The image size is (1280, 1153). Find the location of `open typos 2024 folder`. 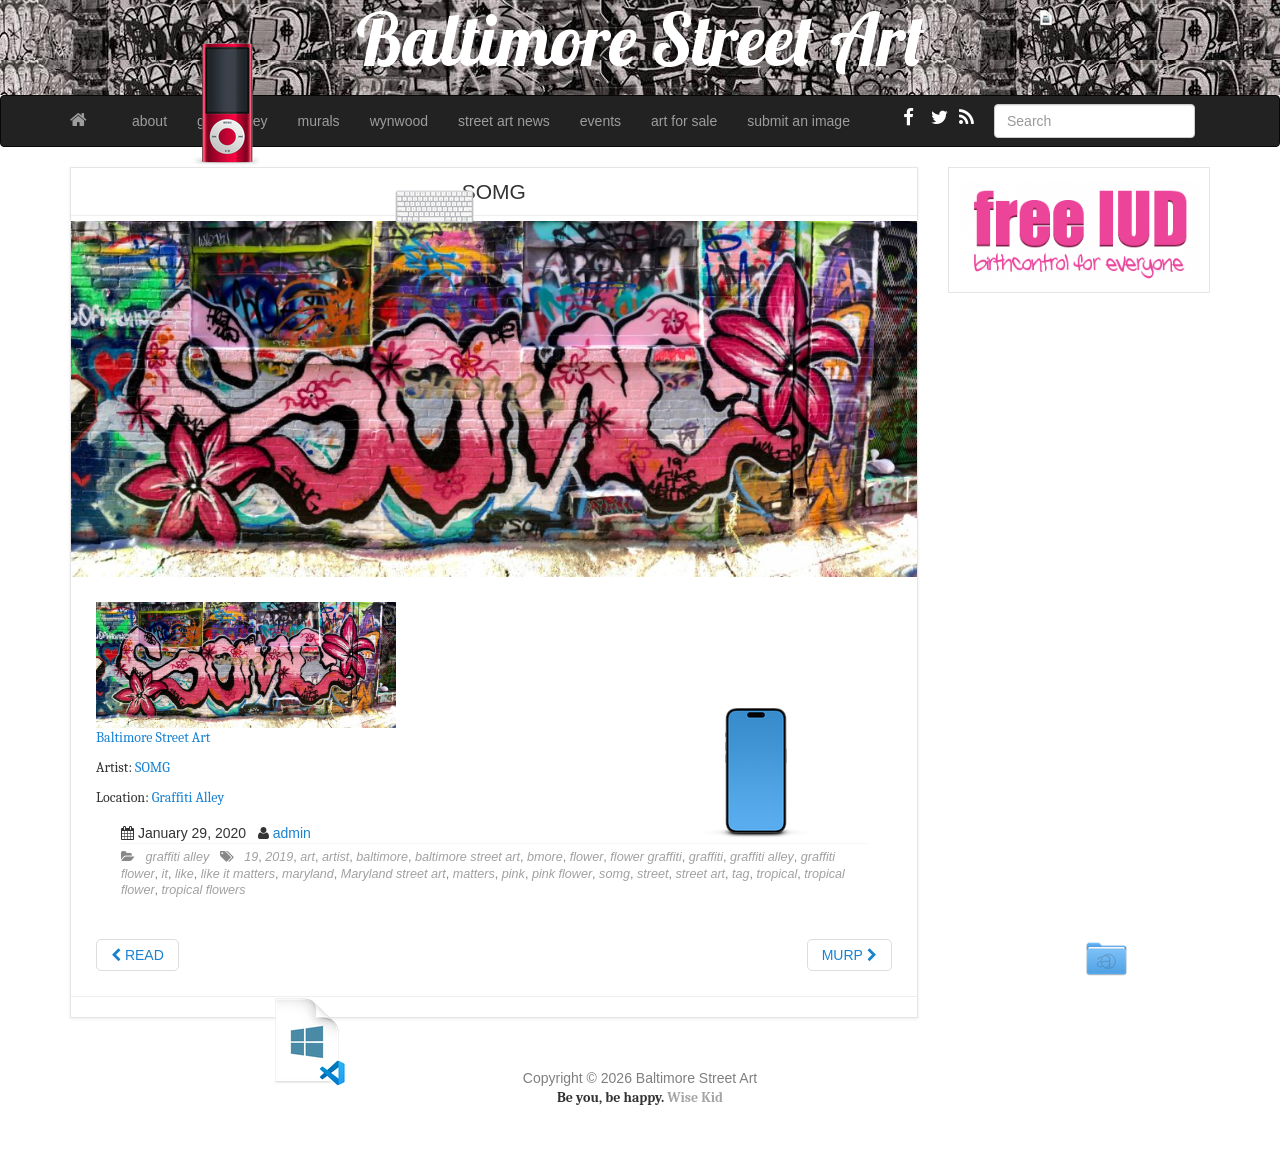

open typos 2024 folder is located at coordinates (1106, 958).